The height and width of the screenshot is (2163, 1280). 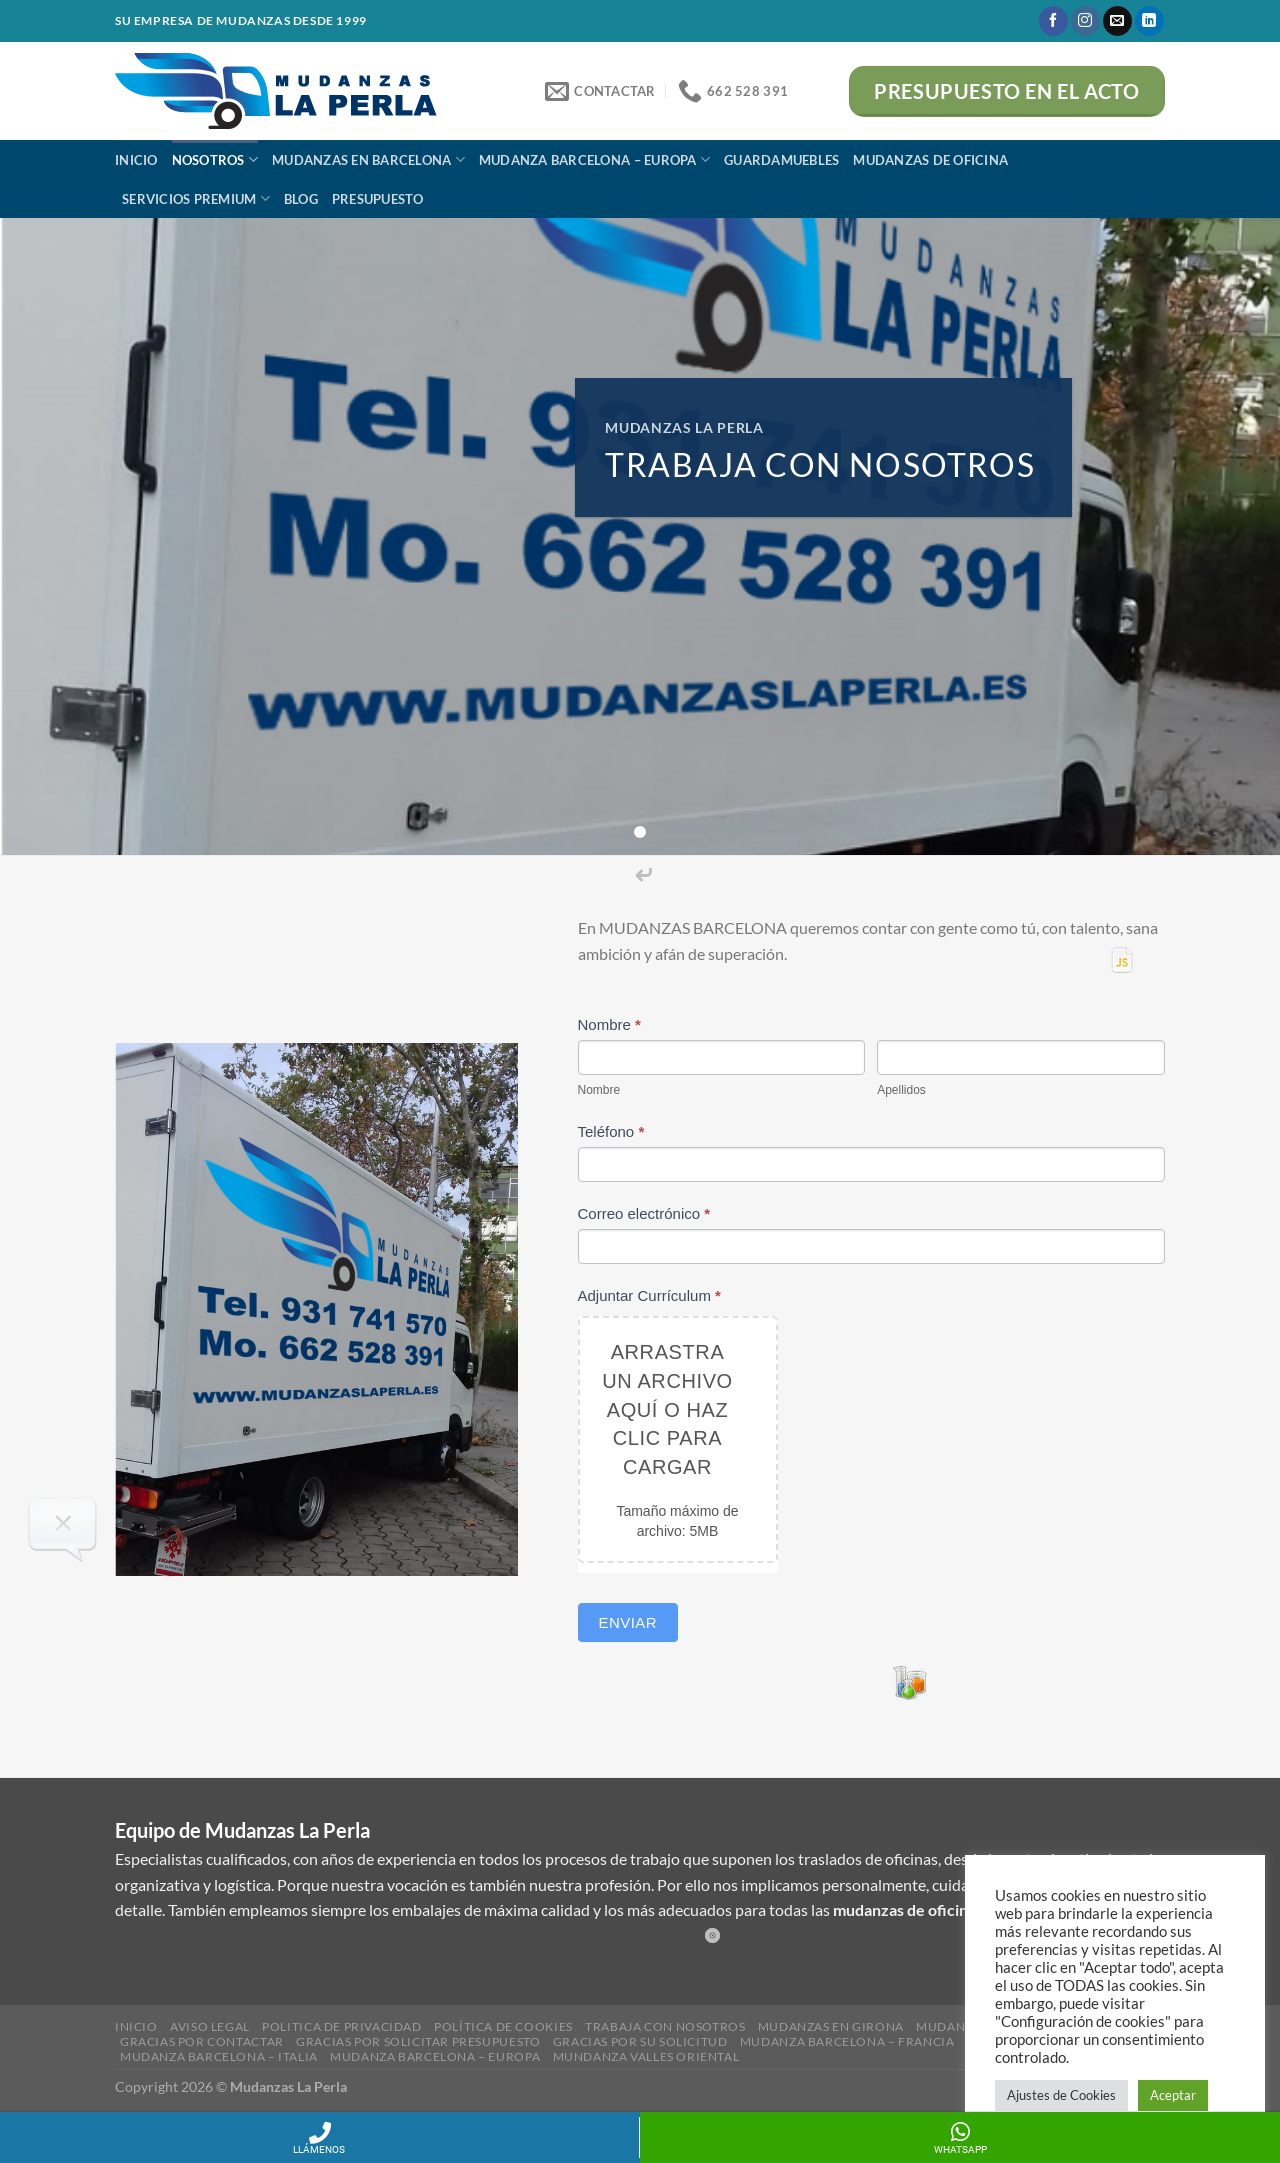 I want to click on indicates optical disc drive or CD/DVD media, so click(x=712, y=1935).